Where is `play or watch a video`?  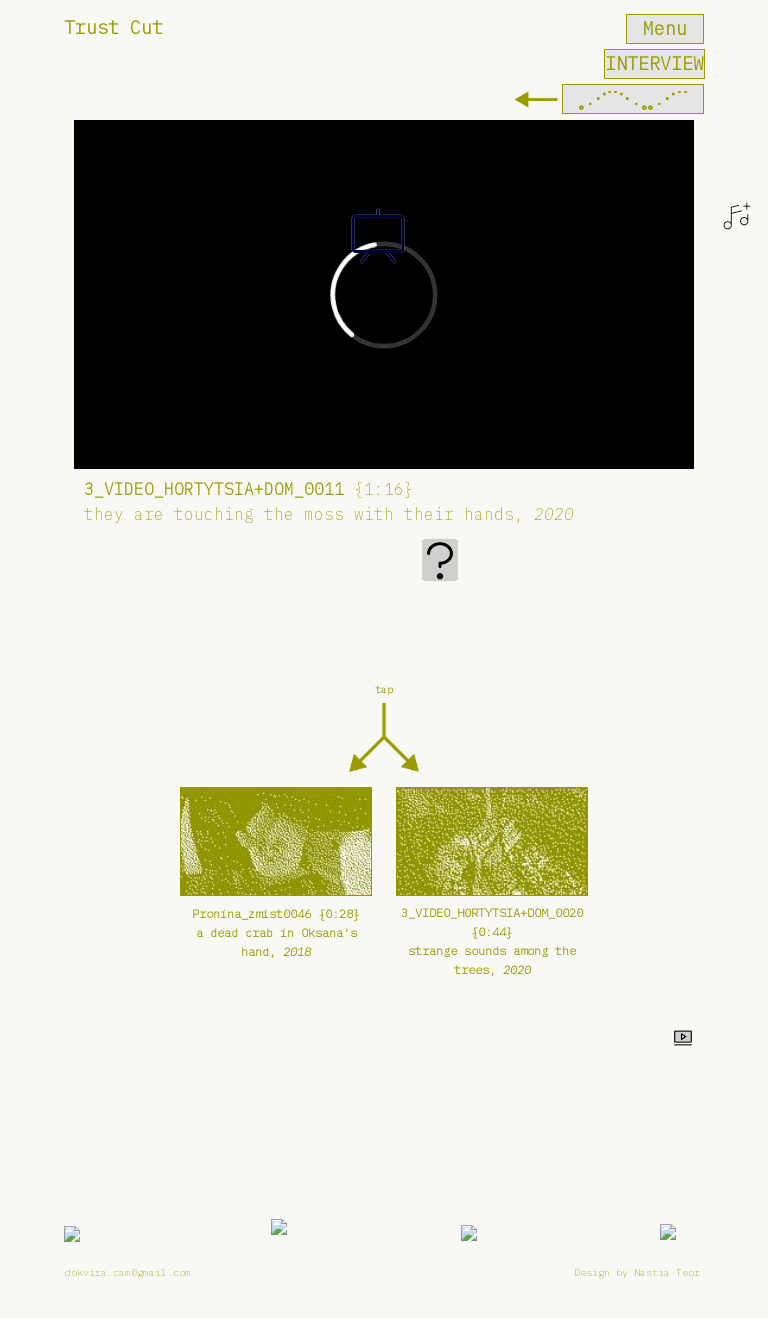 play or watch a video is located at coordinates (683, 1038).